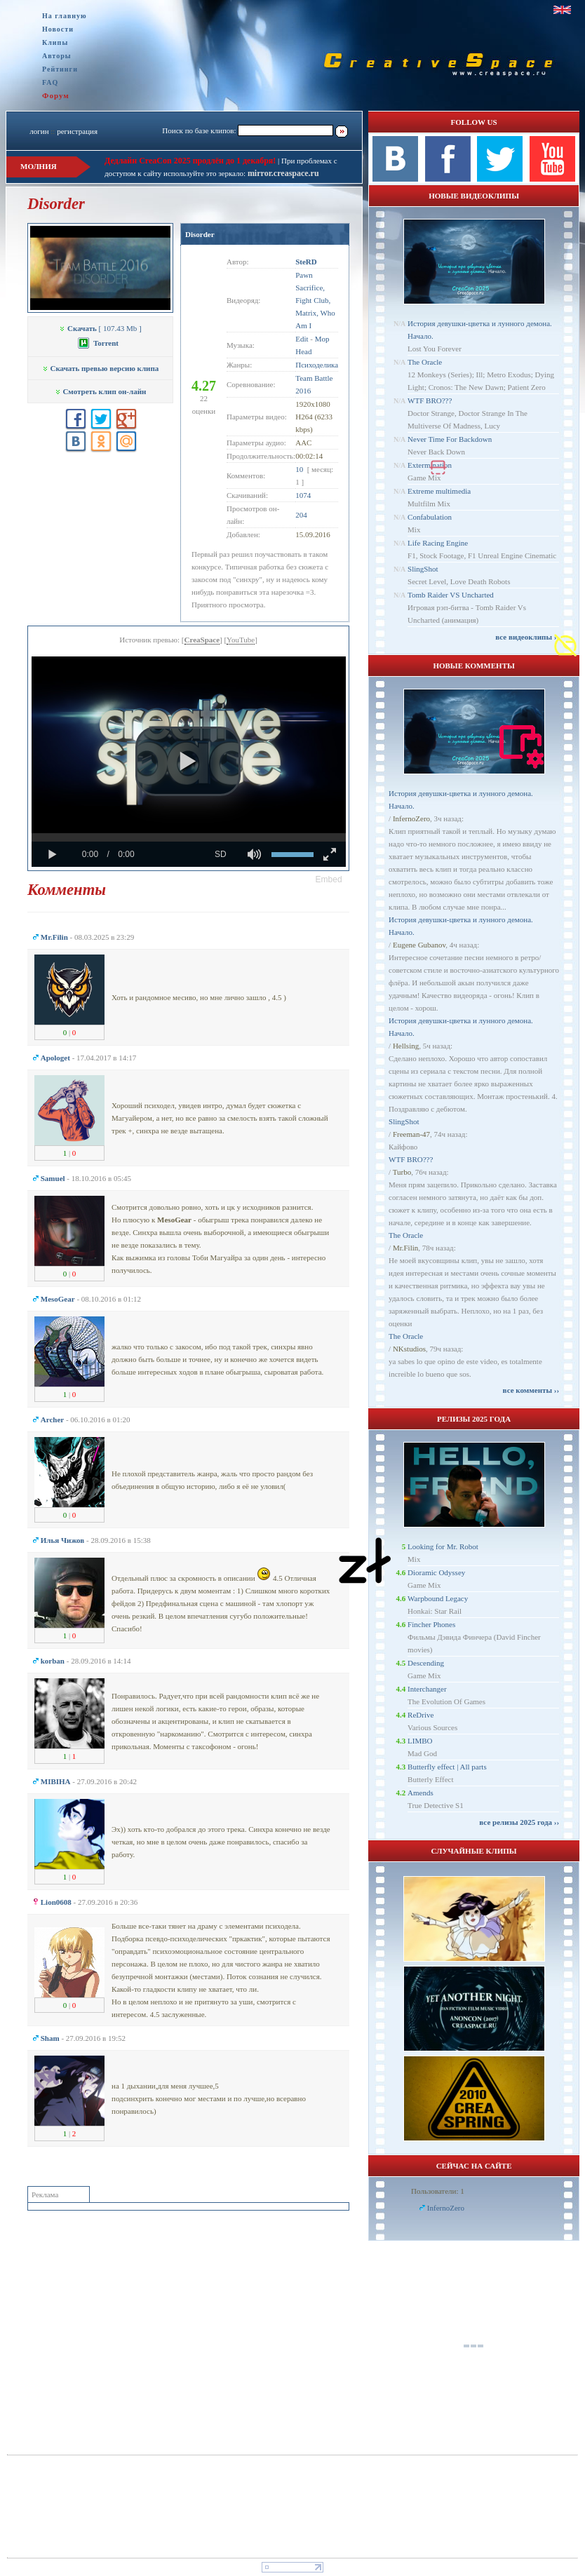 The width and height of the screenshot is (585, 2576). I want to click on indicates price or amount in Polish złoty, so click(363, 1562).